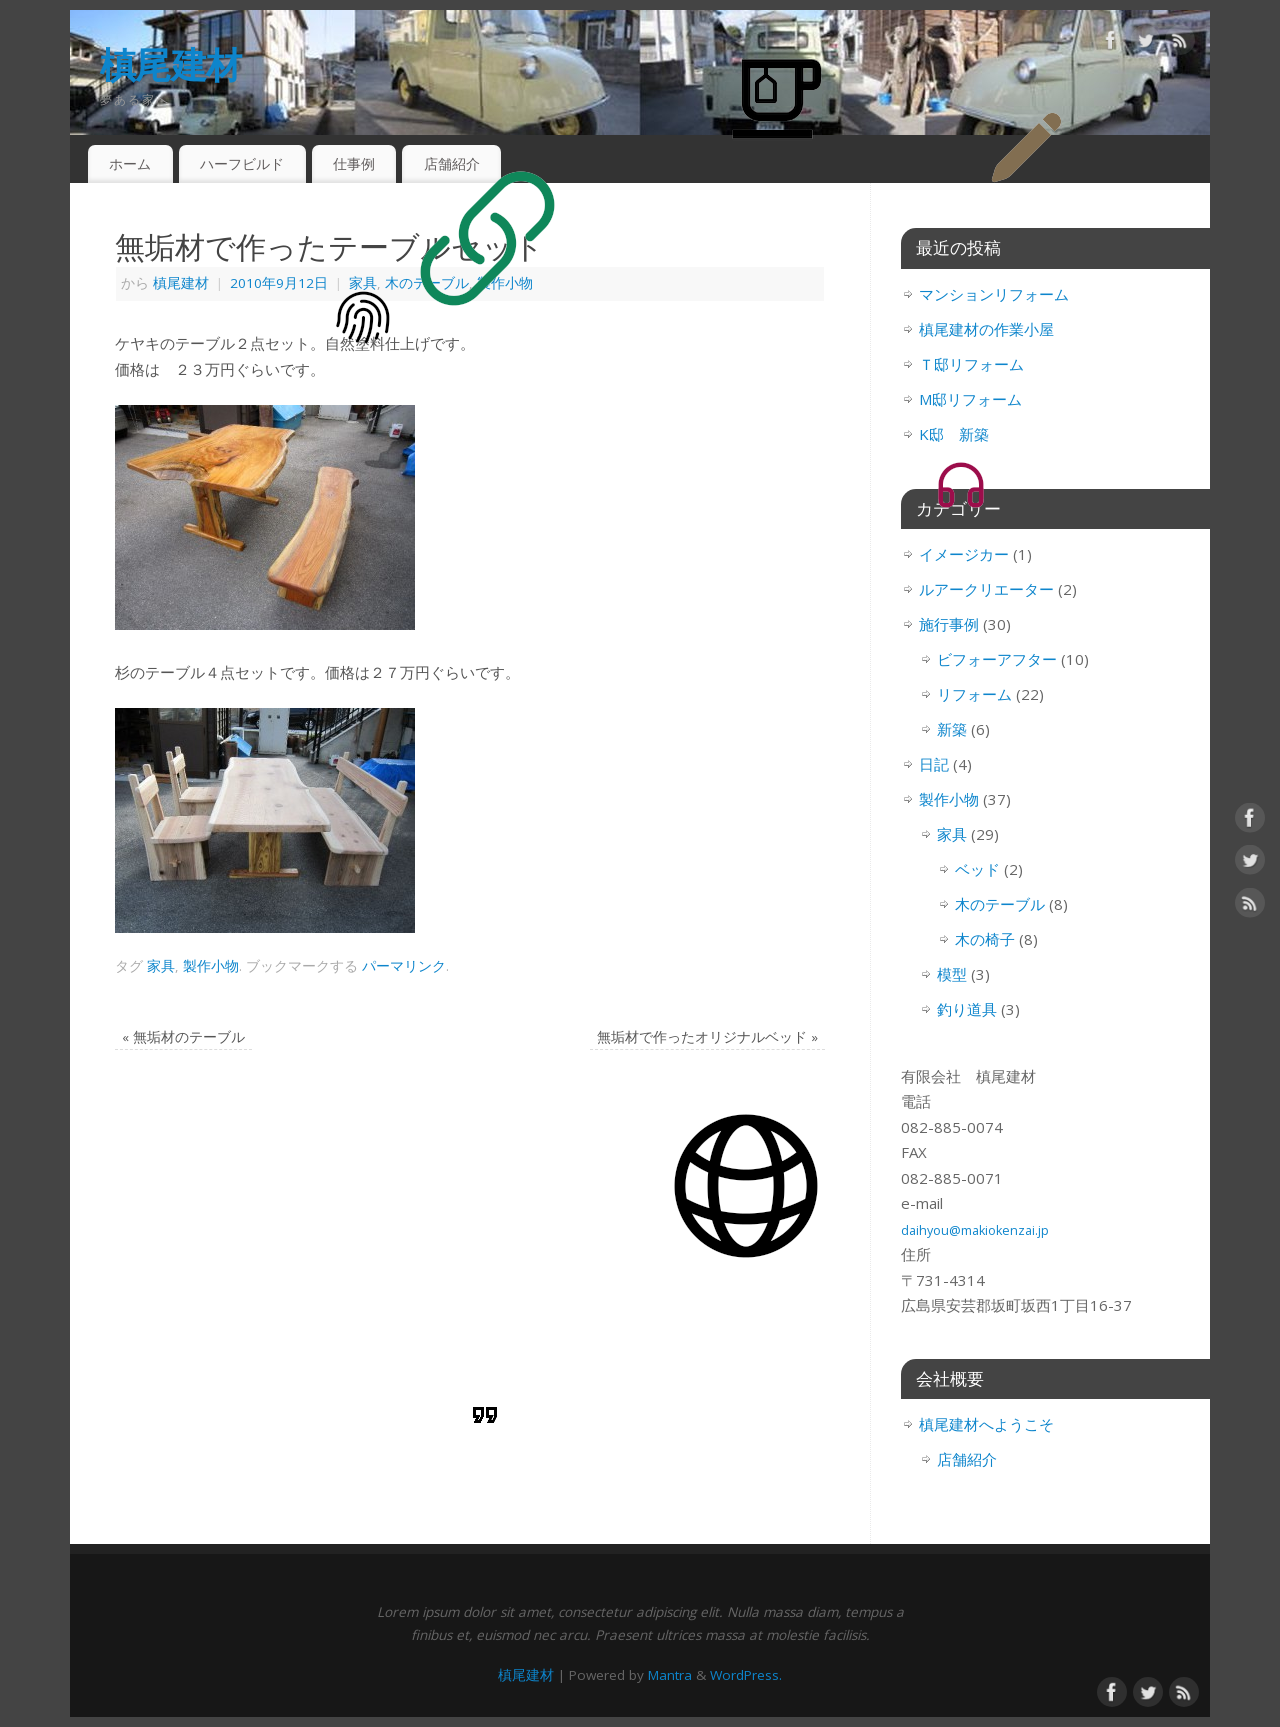 Image resolution: width=1280 pixels, height=1727 pixels. What do you see at coordinates (487, 238) in the screenshot?
I see `copy or share a link` at bounding box center [487, 238].